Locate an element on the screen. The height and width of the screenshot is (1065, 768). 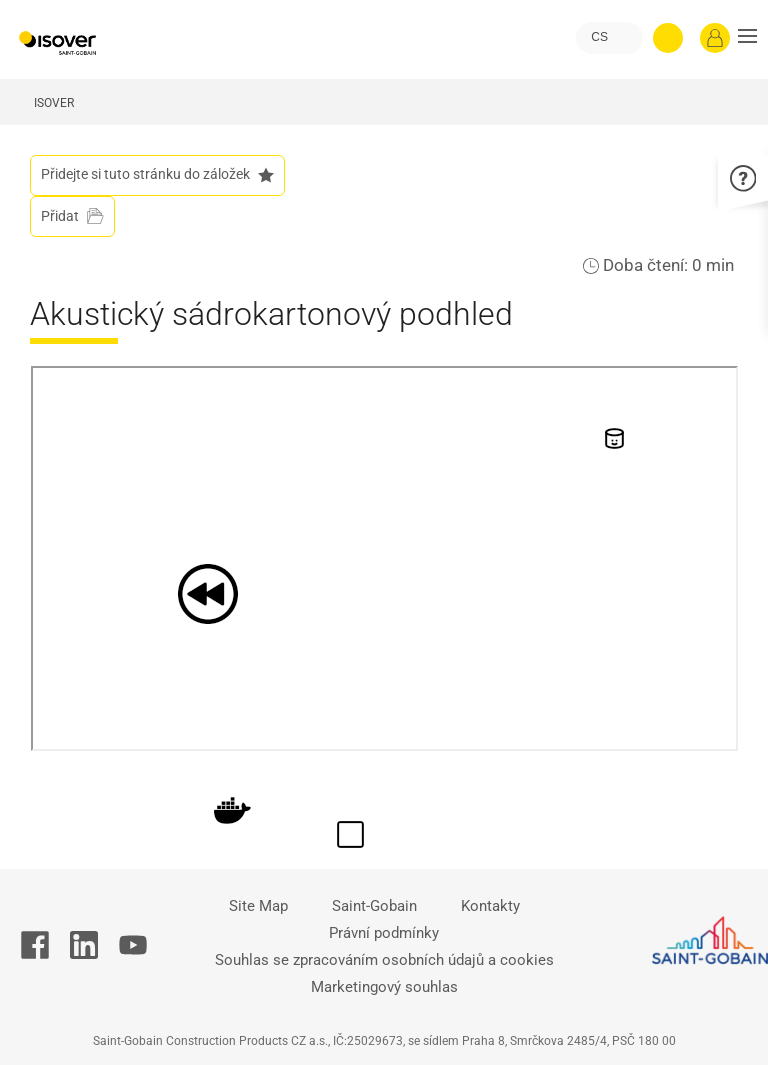
indicates a healthy or happy database status is located at coordinates (614, 438).